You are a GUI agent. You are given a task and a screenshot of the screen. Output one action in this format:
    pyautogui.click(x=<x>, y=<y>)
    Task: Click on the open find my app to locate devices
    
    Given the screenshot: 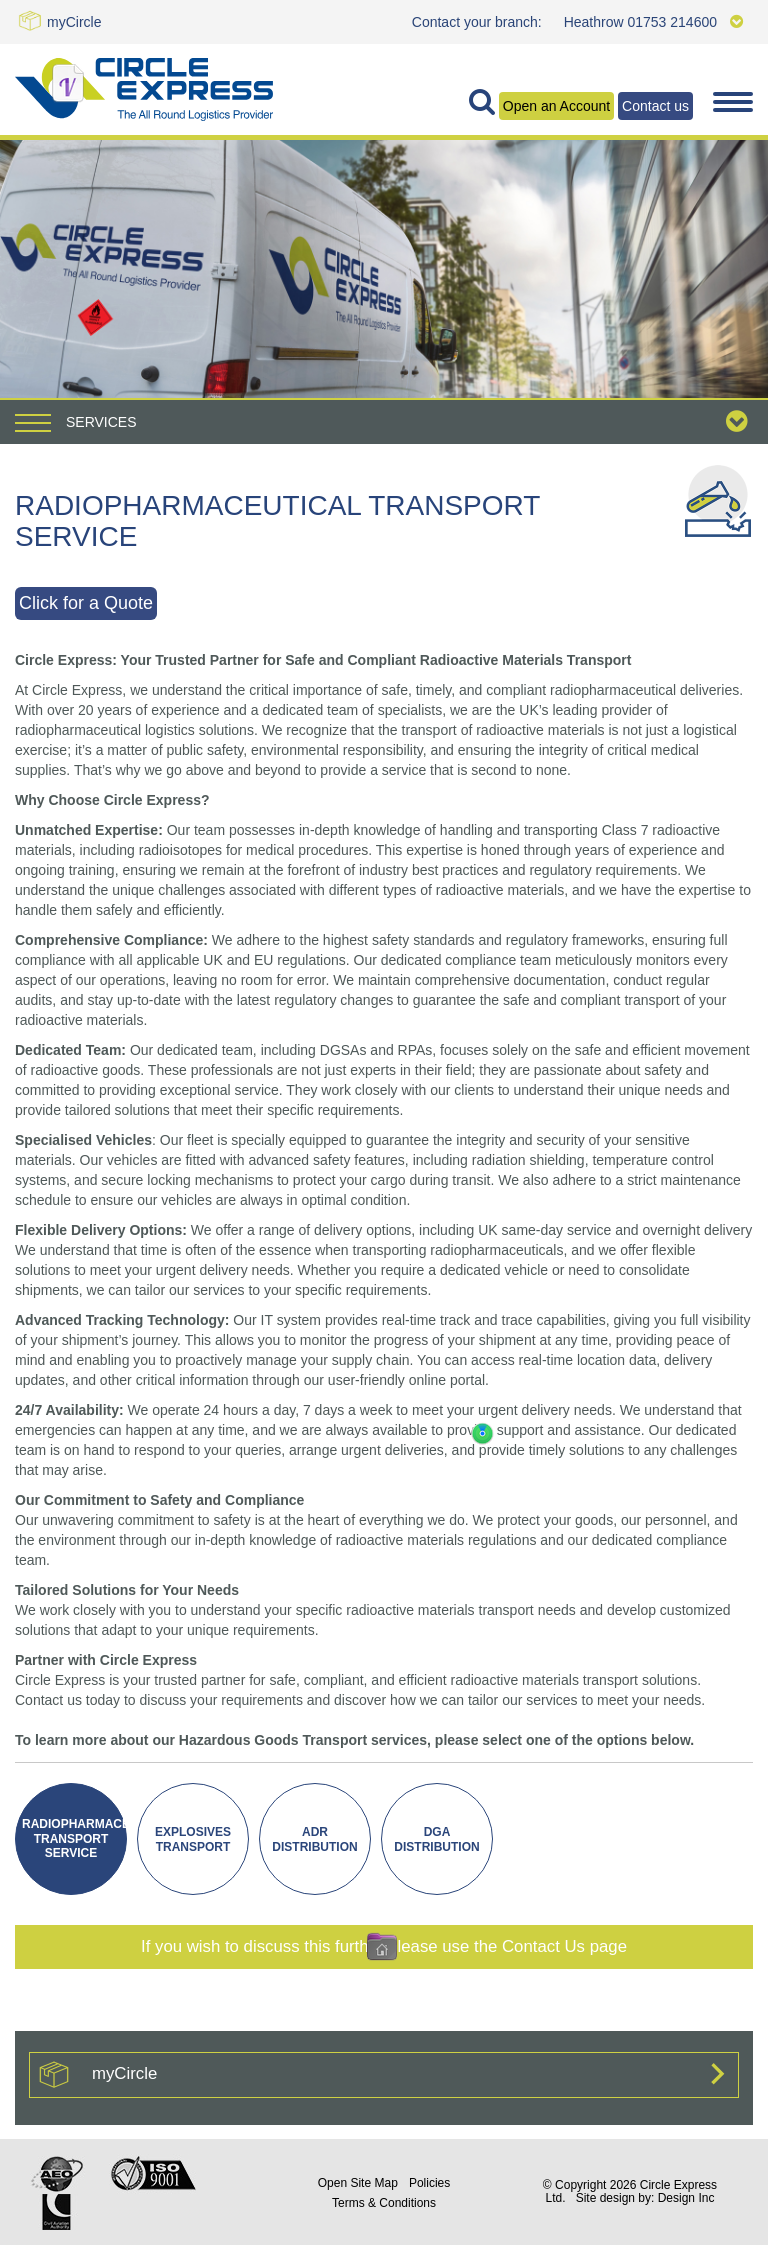 What is the action you would take?
    pyautogui.click(x=482, y=1433)
    